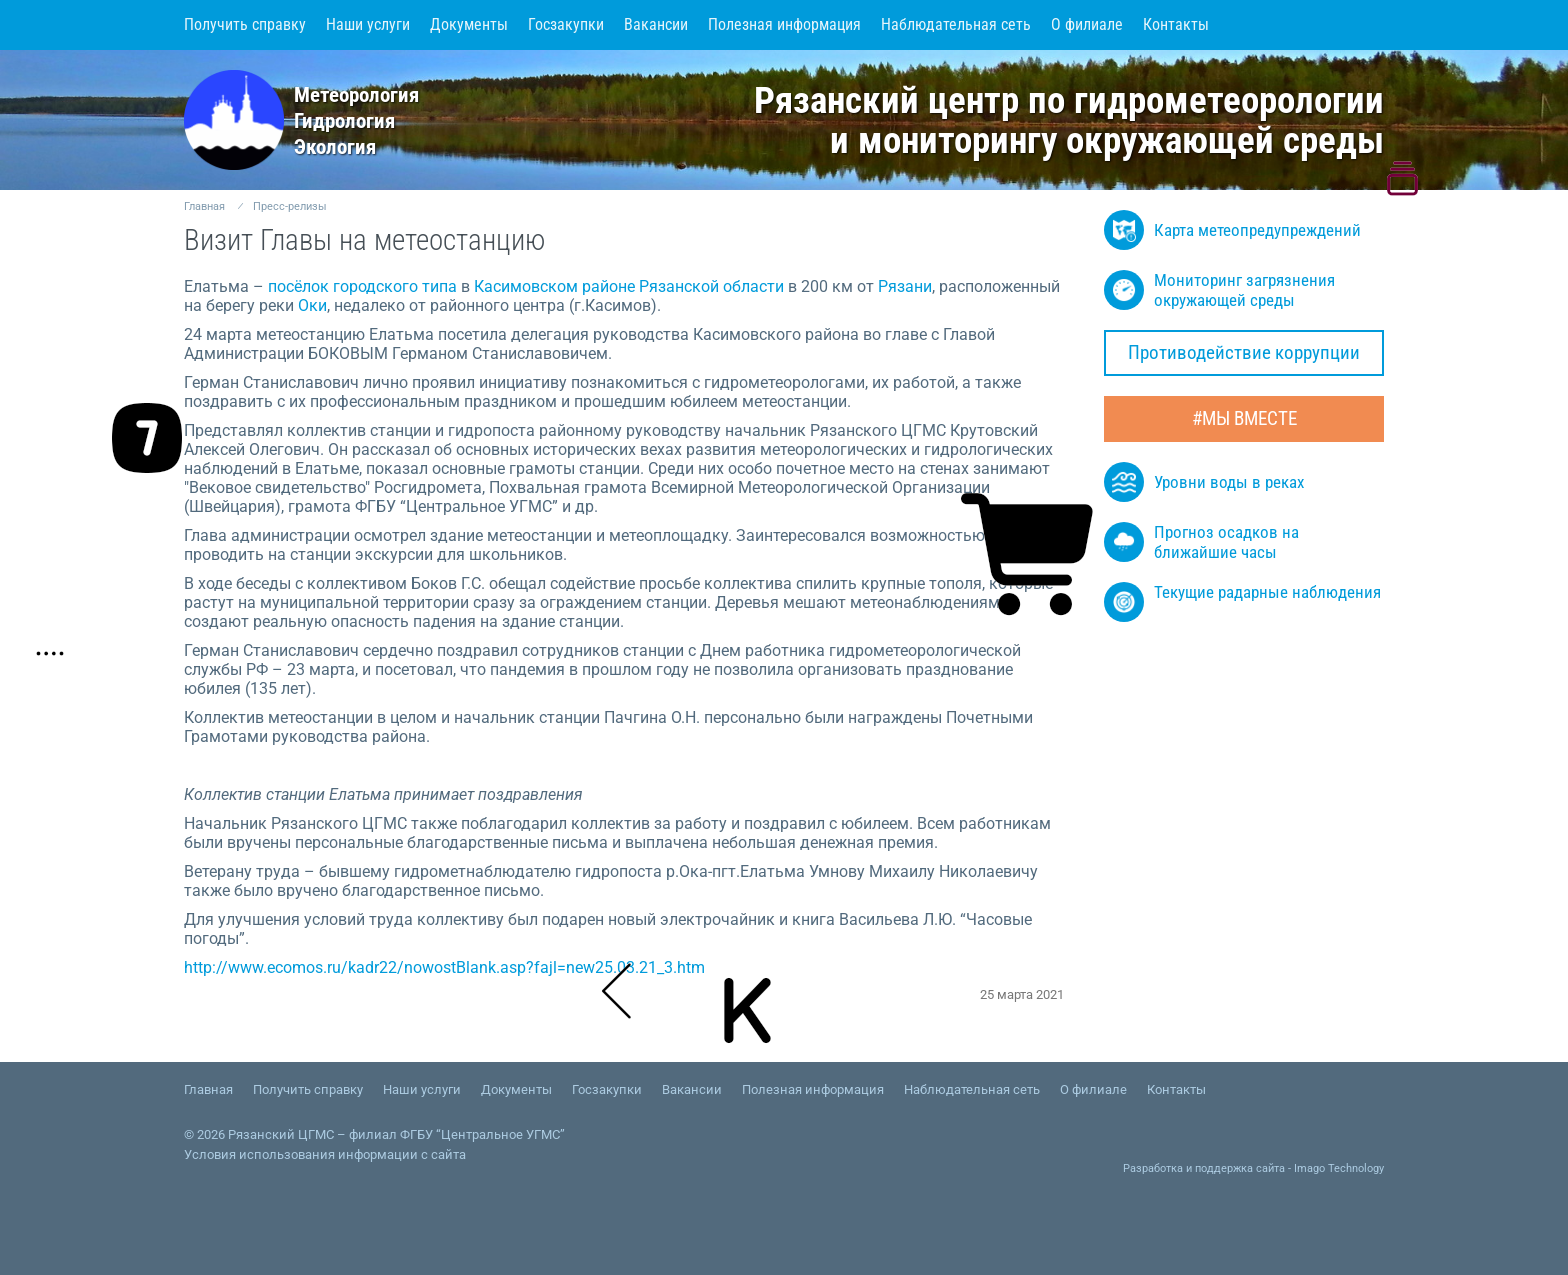 The height and width of the screenshot is (1275, 1568). Describe the element at coordinates (1035, 556) in the screenshot. I see `view your shopping cart` at that location.